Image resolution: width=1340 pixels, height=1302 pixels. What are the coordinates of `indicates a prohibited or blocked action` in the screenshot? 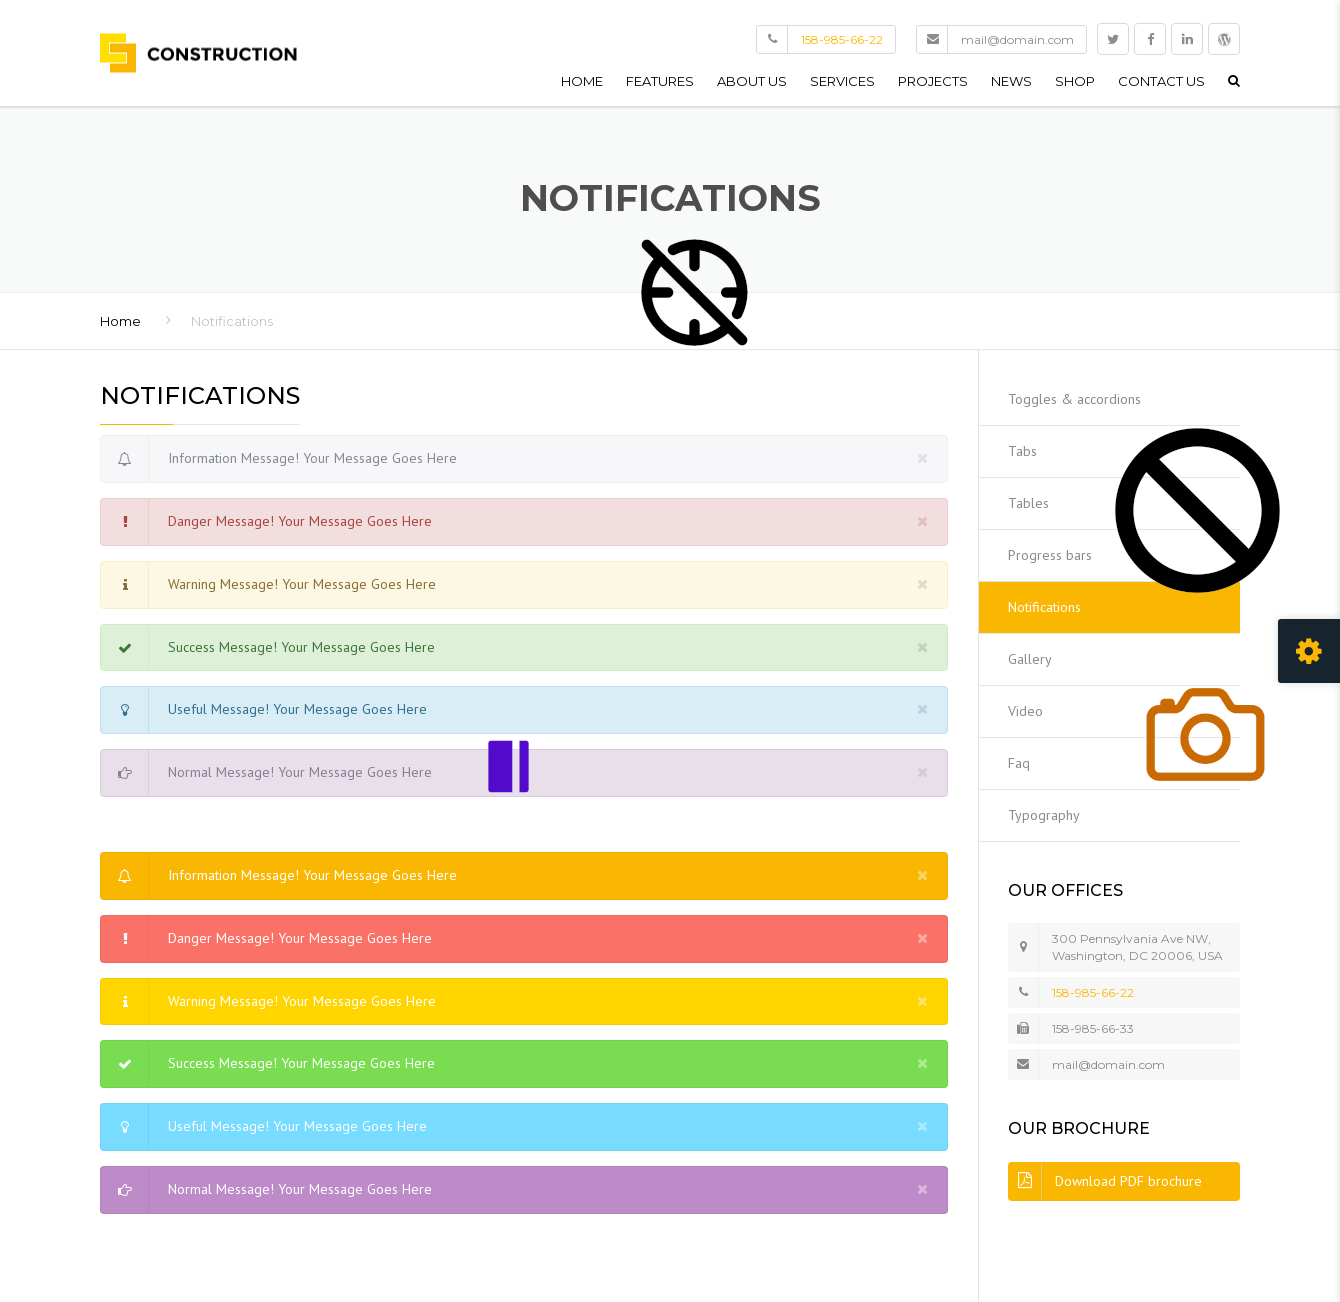 It's located at (1197, 510).